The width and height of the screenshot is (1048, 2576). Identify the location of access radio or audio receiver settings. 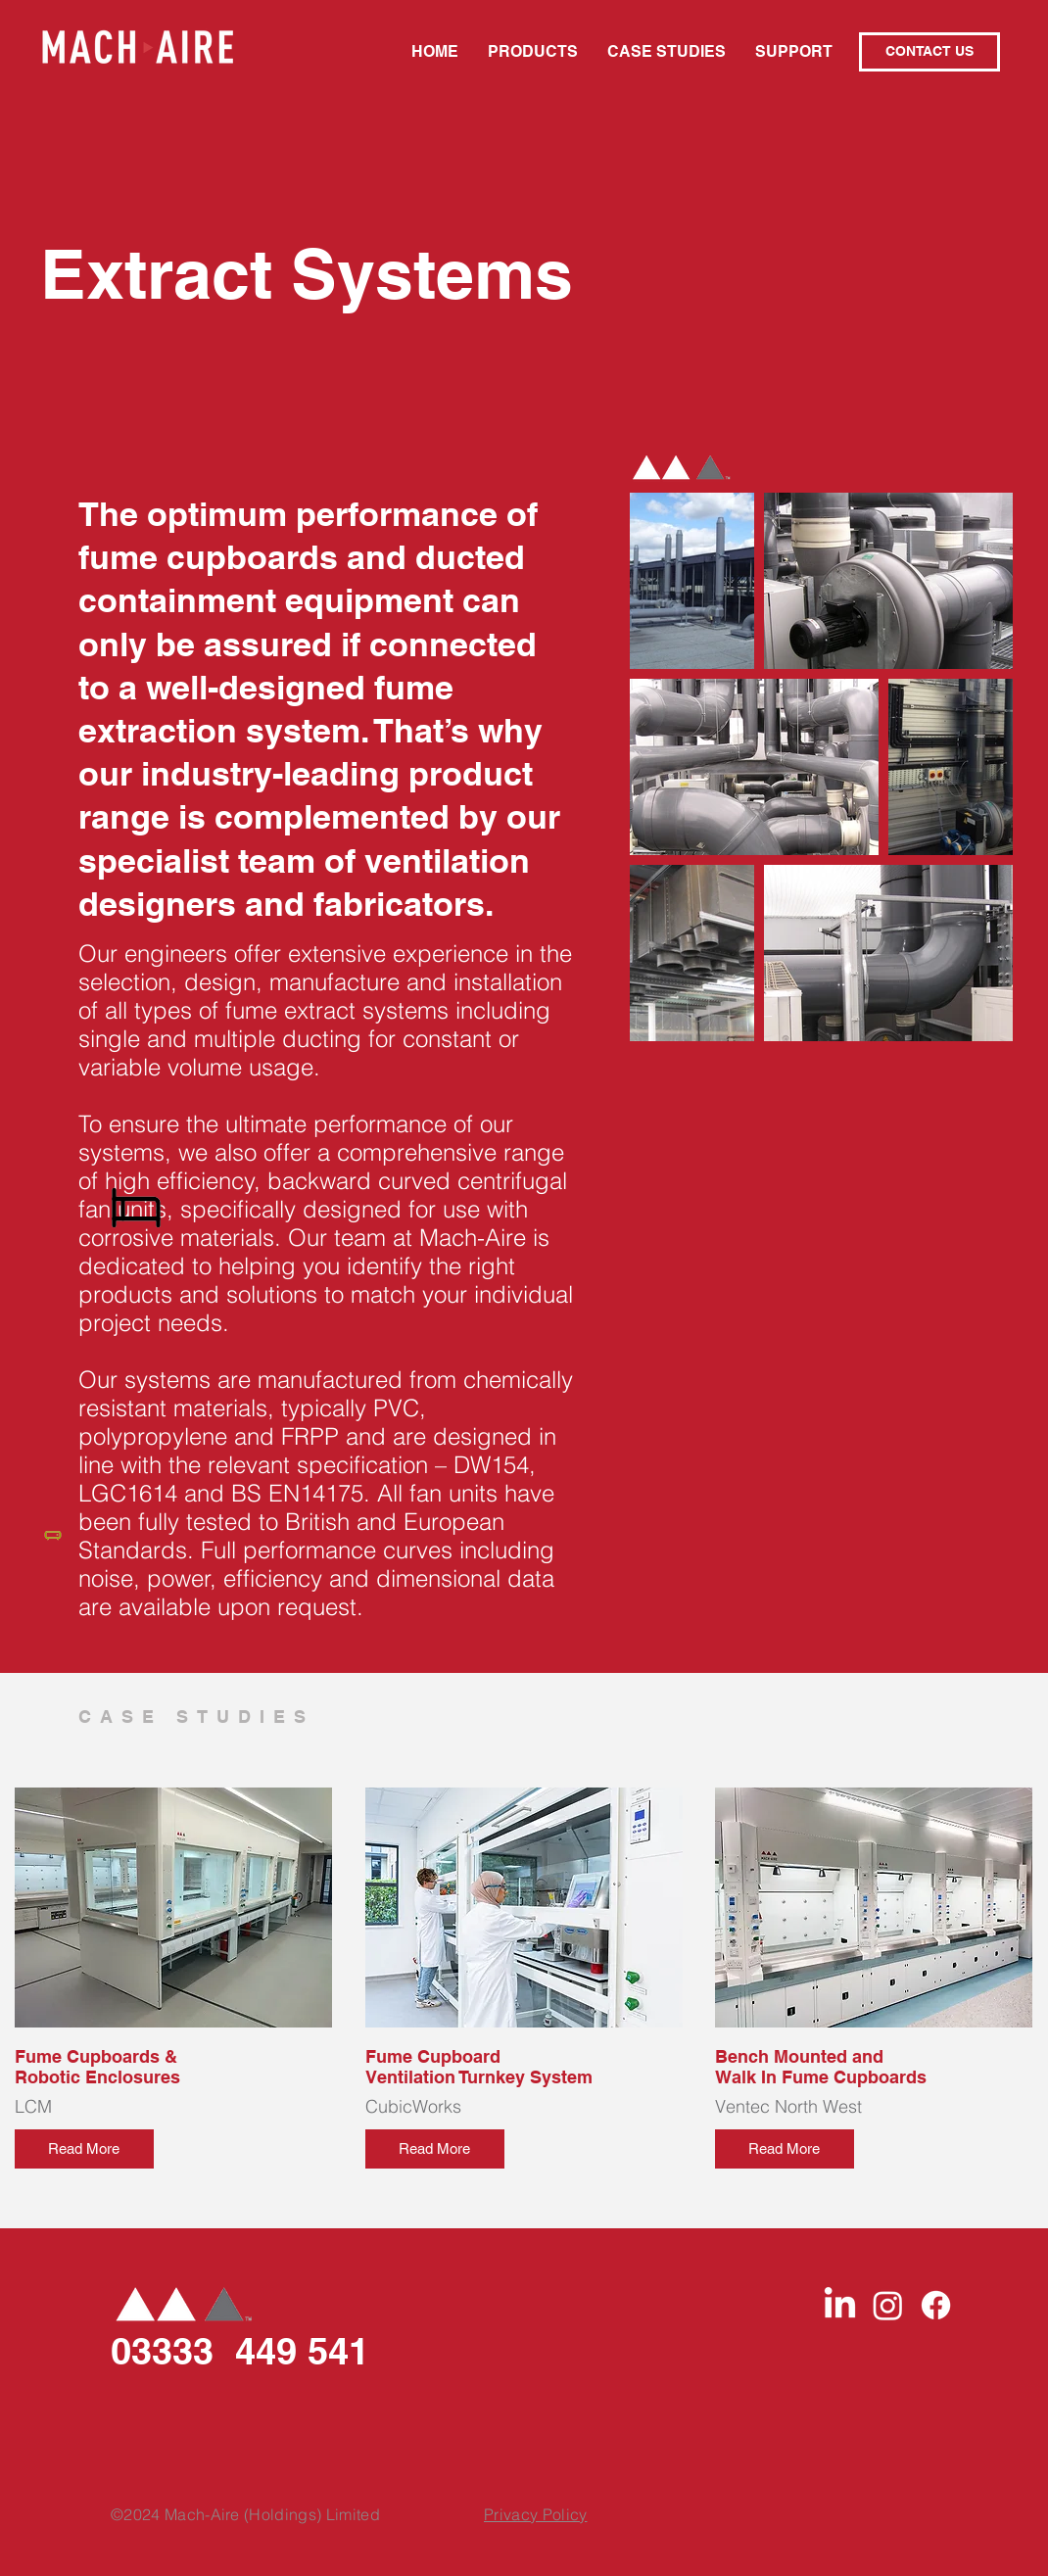
(53, 1535).